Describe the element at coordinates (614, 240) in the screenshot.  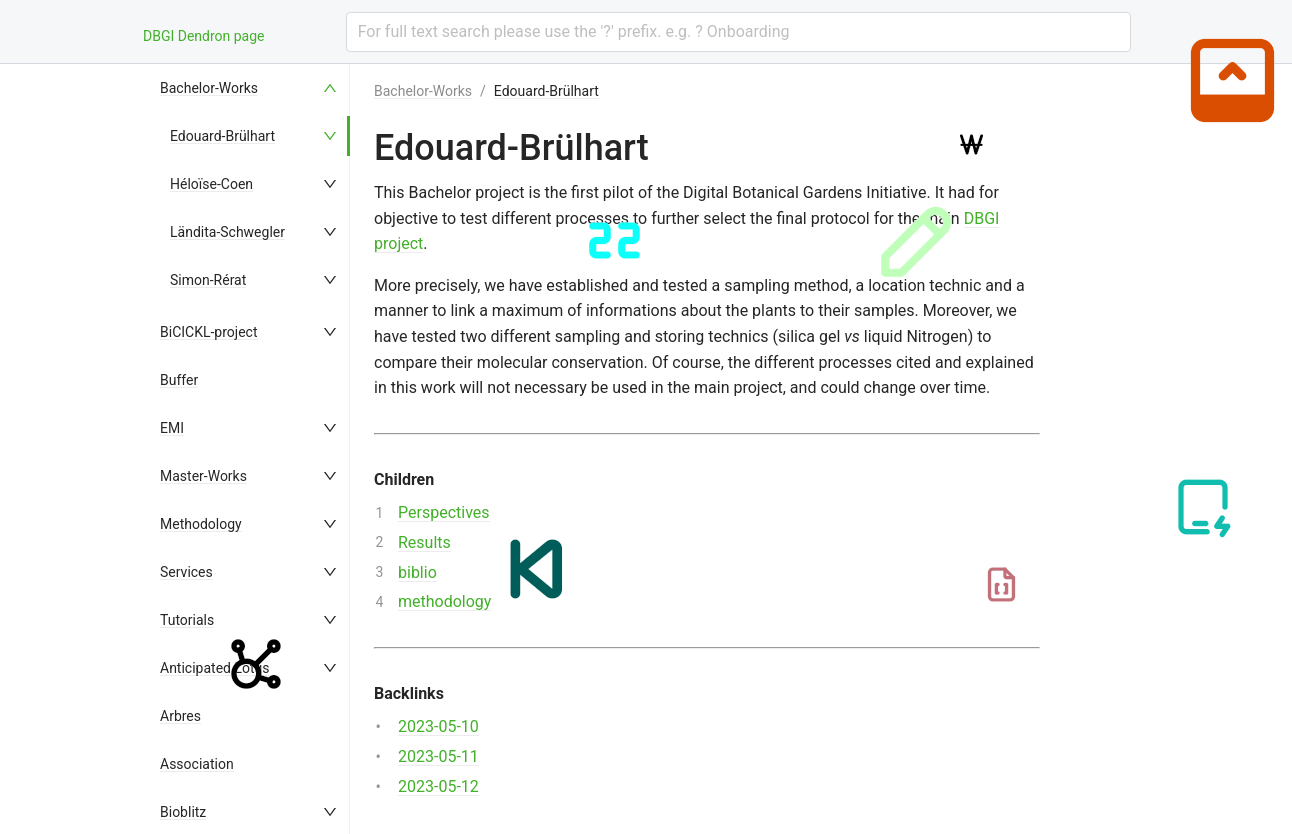
I see `indicates item number 22 in a list or sequence` at that location.